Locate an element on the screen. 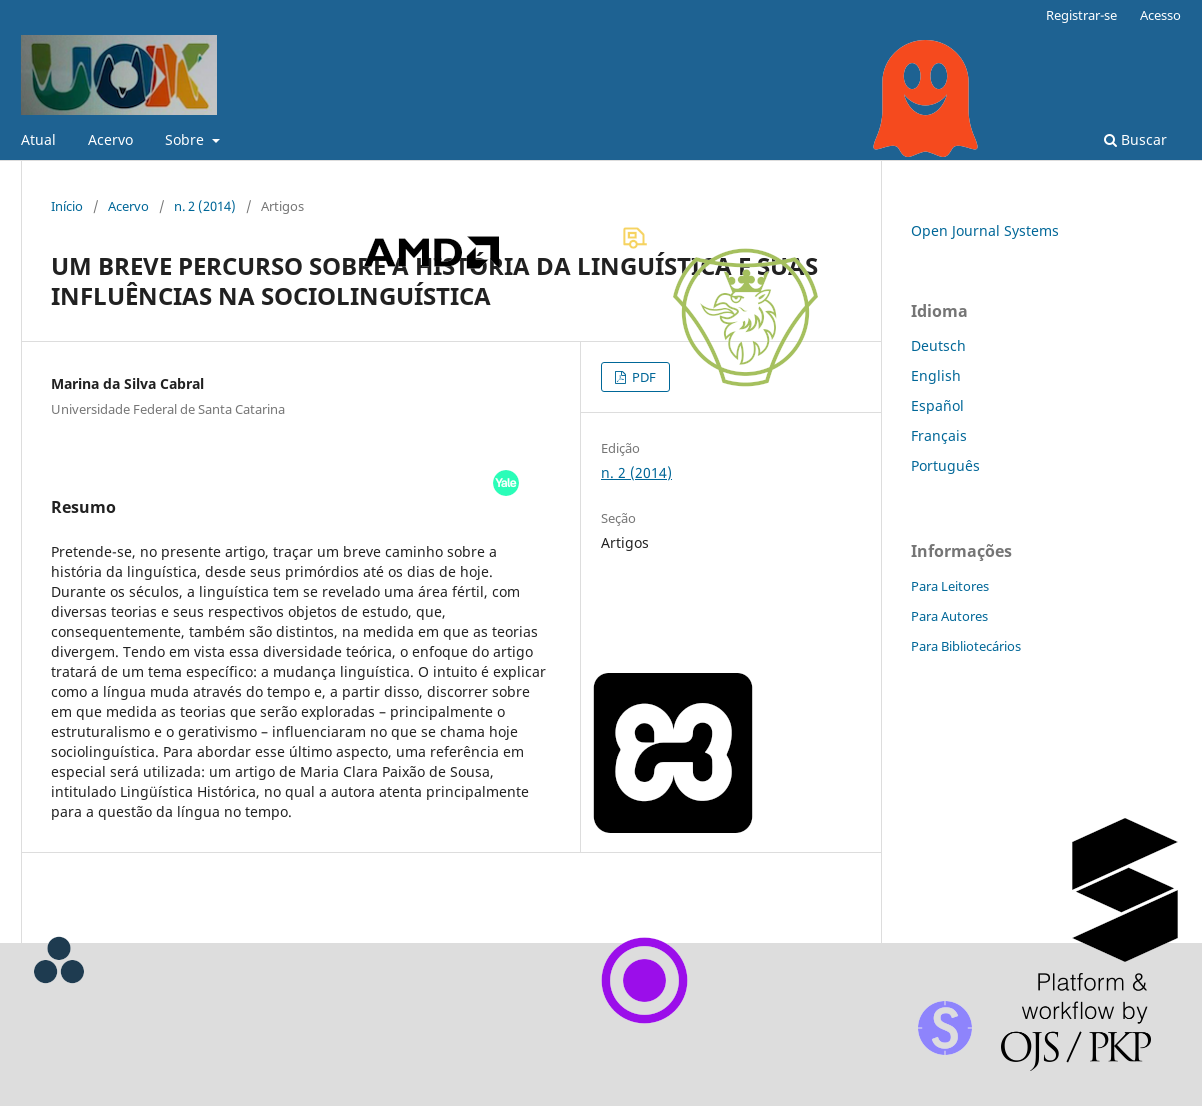 The image size is (1202, 1106). launch xampp local server application is located at coordinates (673, 753).